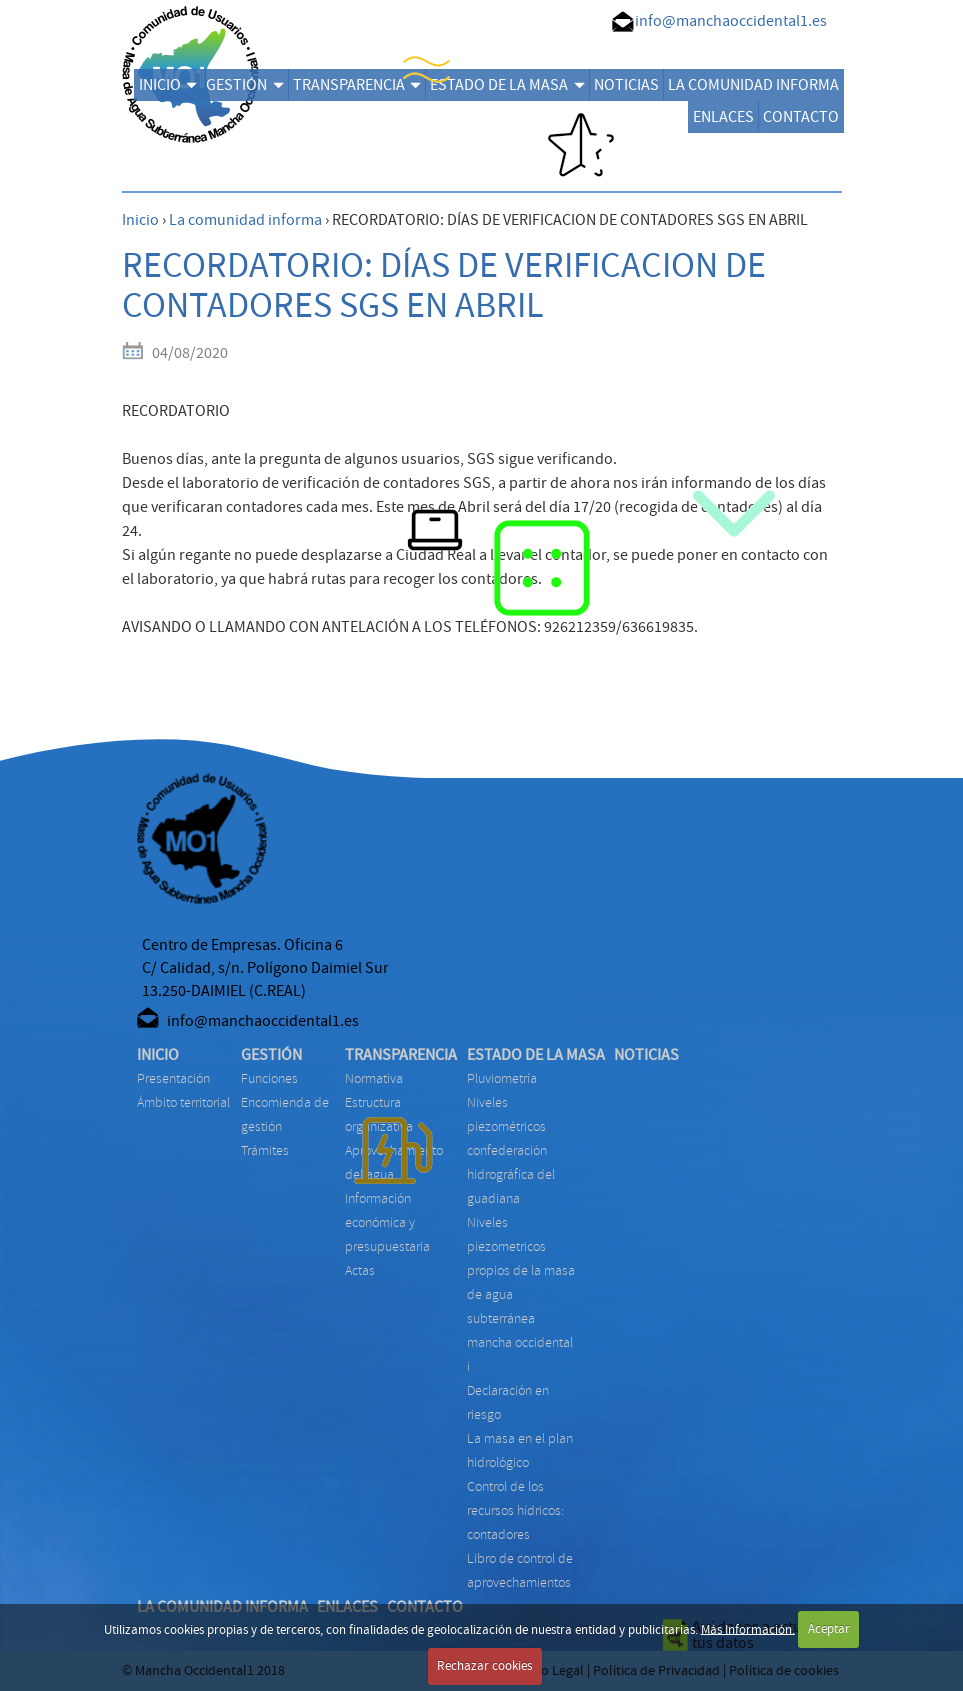 Image resolution: width=963 pixels, height=1691 pixels. Describe the element at coordinates (581, 146) in the screenshot. I see `indicates a partial or half-star rating` at that location.